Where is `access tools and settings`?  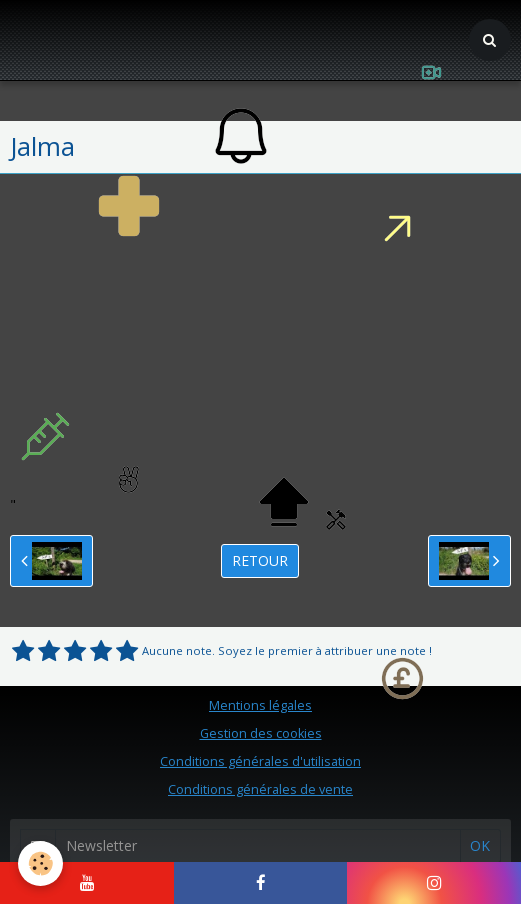
access tools and settings is located at coordinates (336, 520).